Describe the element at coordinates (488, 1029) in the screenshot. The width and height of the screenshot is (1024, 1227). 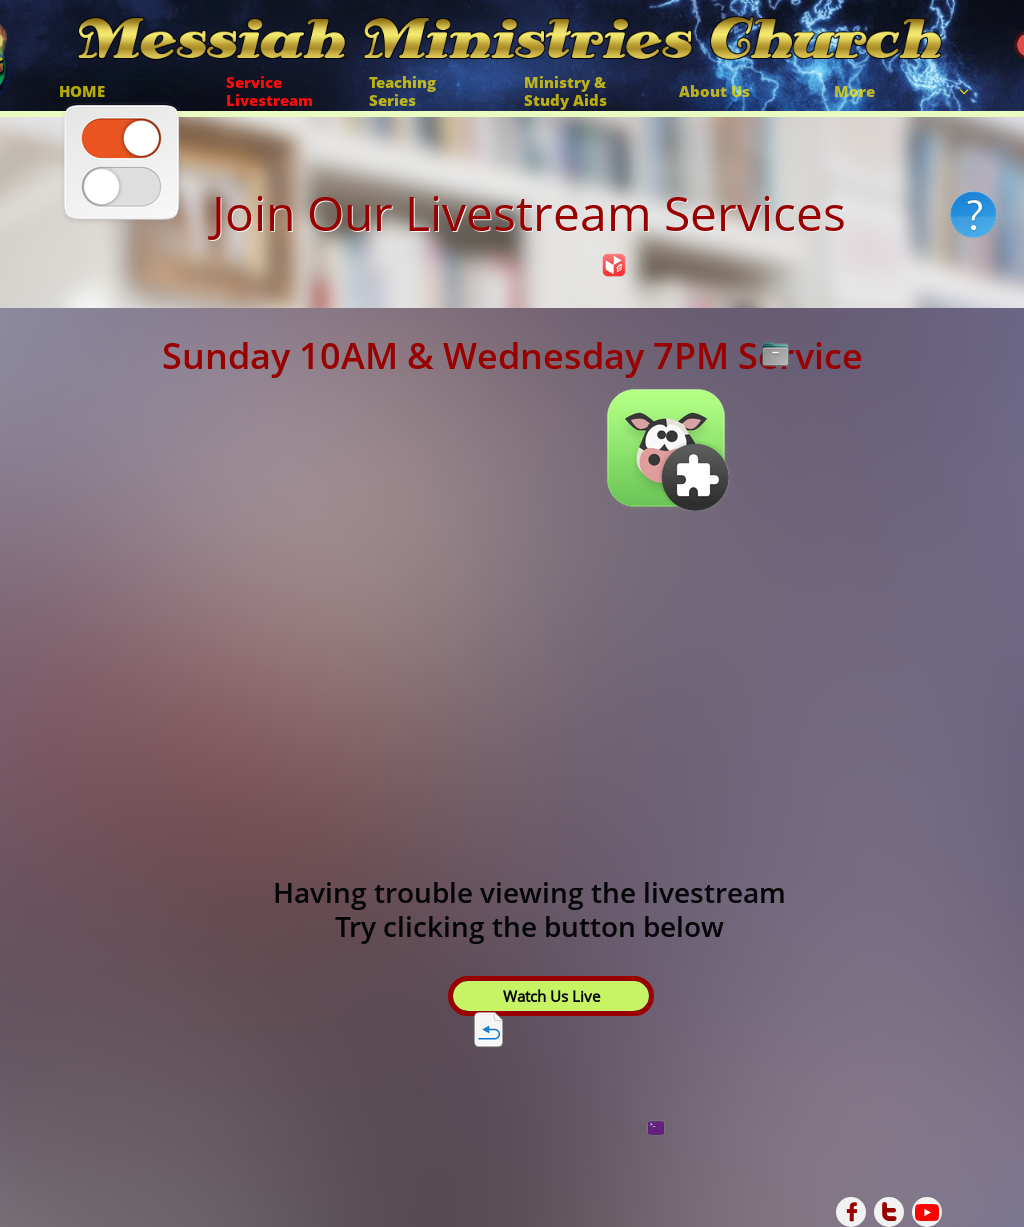
I see `revert document to previous version` at that location.